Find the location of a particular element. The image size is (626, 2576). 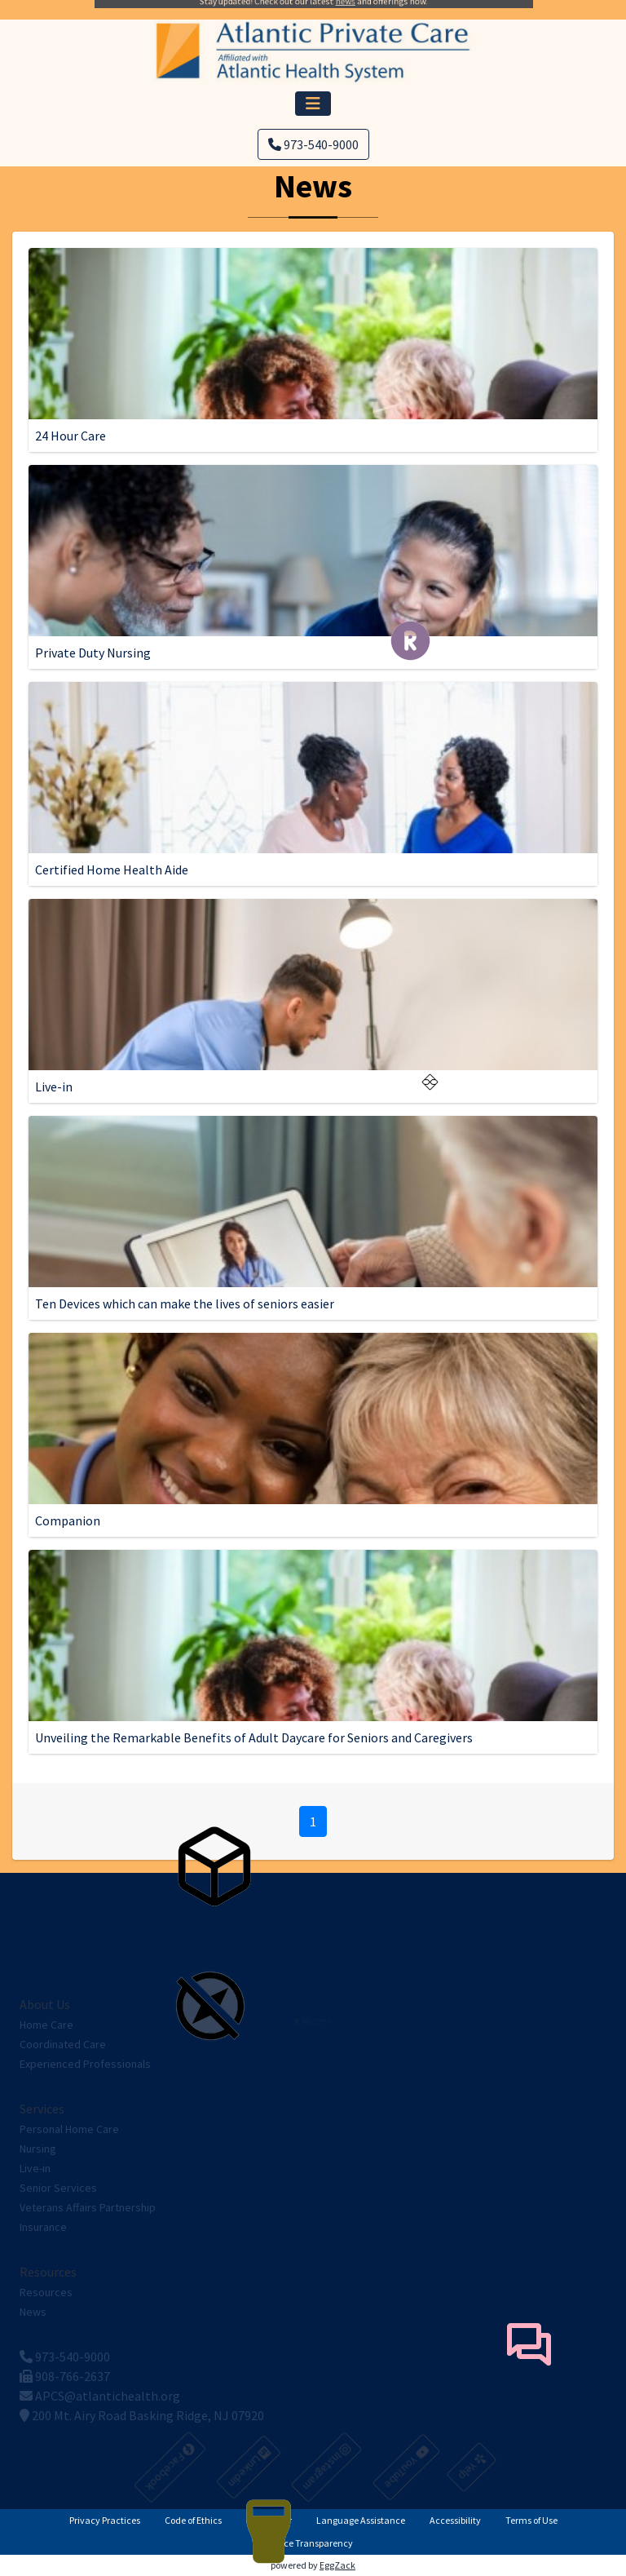

disable compass or navigation mode is located at coordinates (210, 2006).